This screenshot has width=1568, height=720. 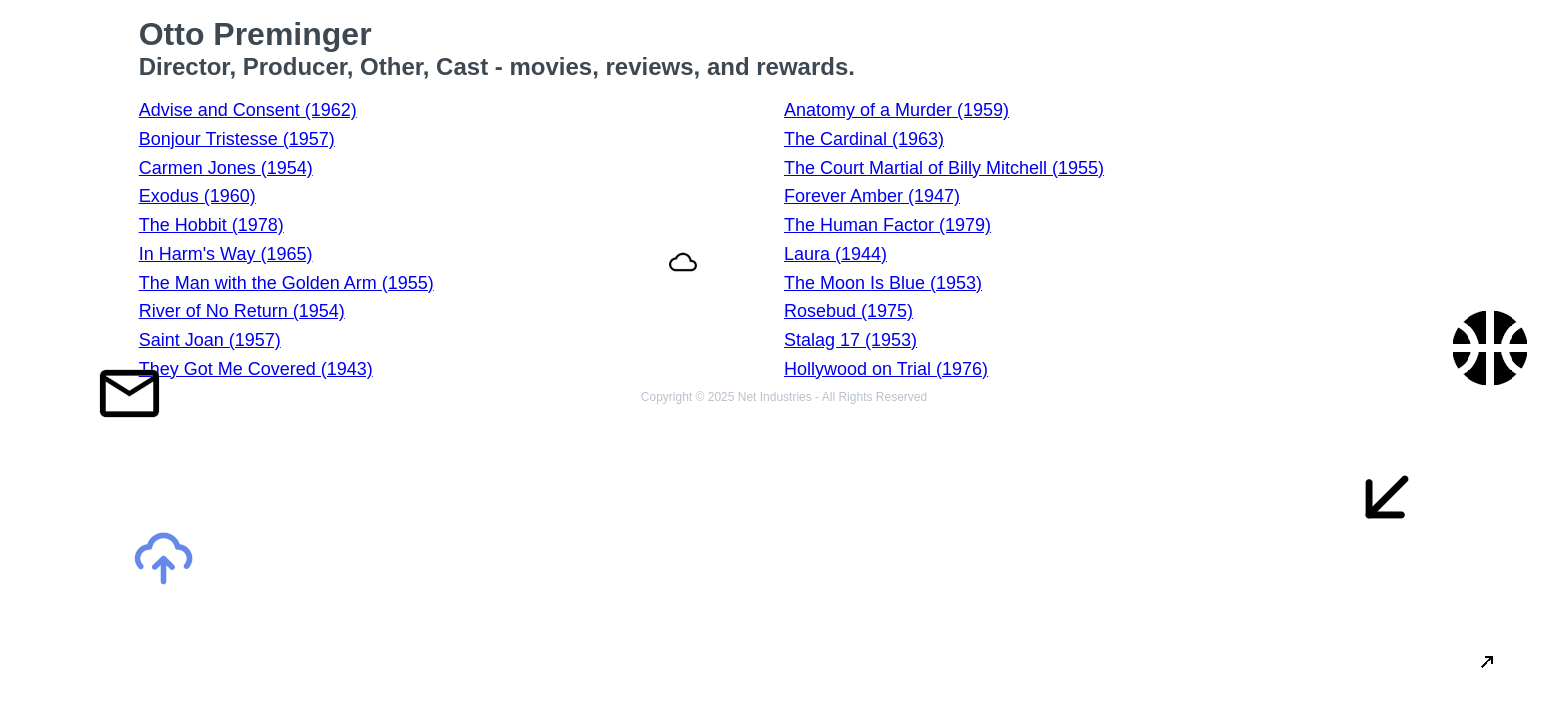 What do you see at coordinates (1487, 661) in the screenshot?
I see `navigate to external link` at bounding box center [1487, 661].